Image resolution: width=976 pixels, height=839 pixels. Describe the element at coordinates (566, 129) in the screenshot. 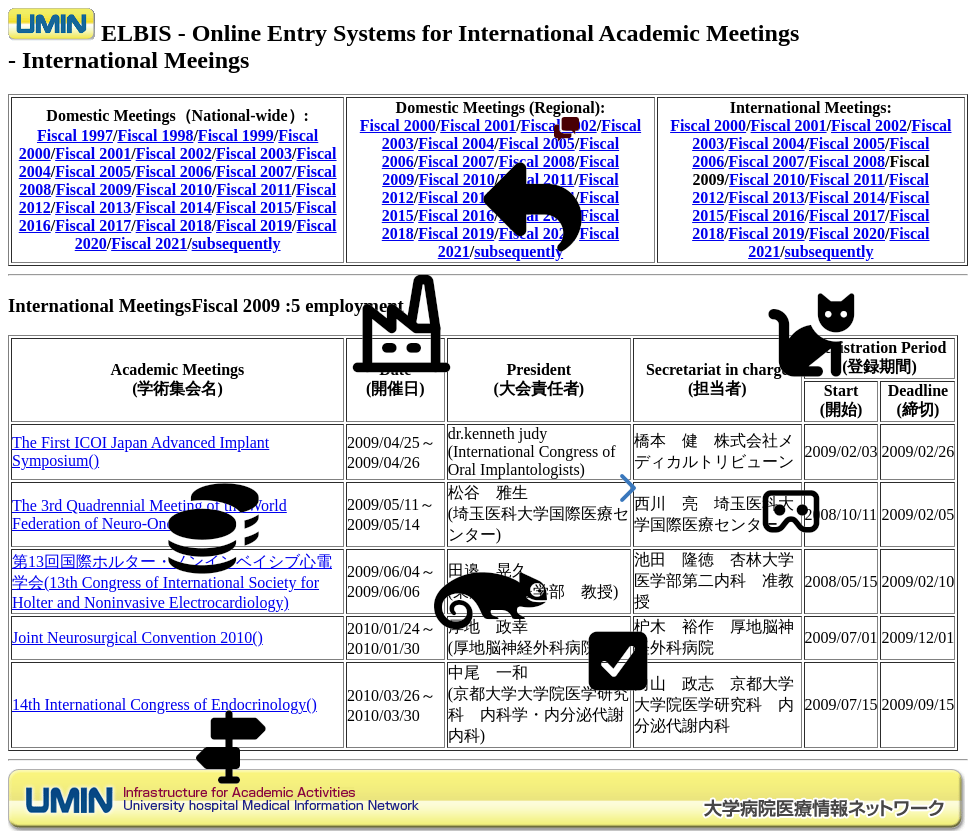

I see `open conversations or messages` at that location.